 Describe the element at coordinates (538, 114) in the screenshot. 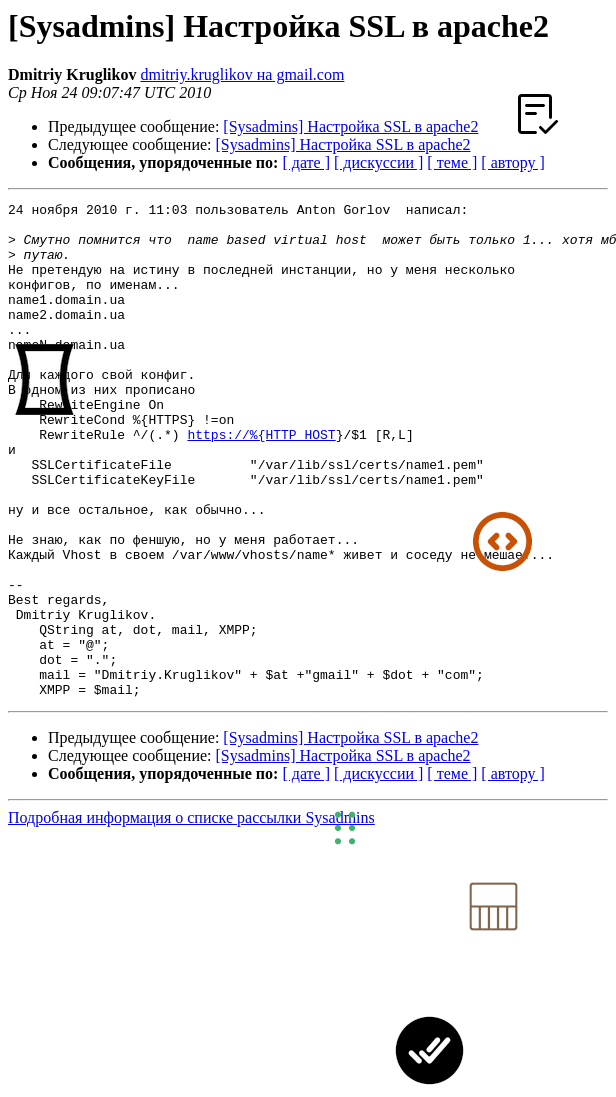

I see `view or manage your task checklist` at that location.